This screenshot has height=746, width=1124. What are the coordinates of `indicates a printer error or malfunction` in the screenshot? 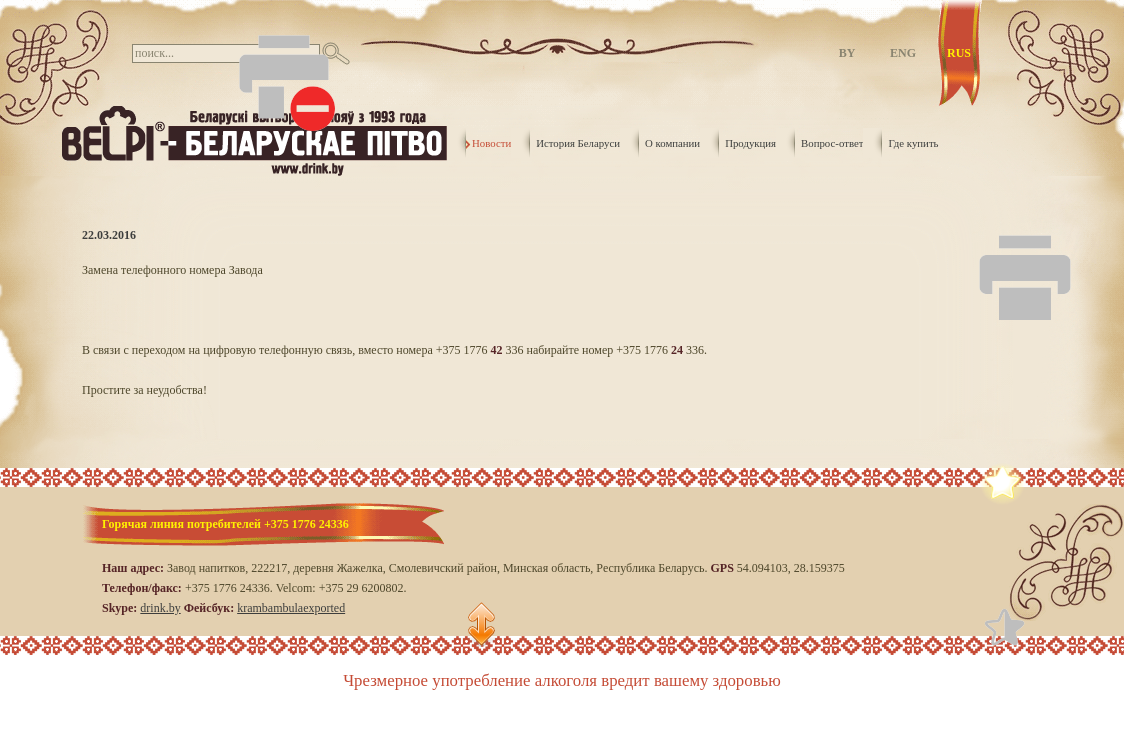 It's located at (284, 80).